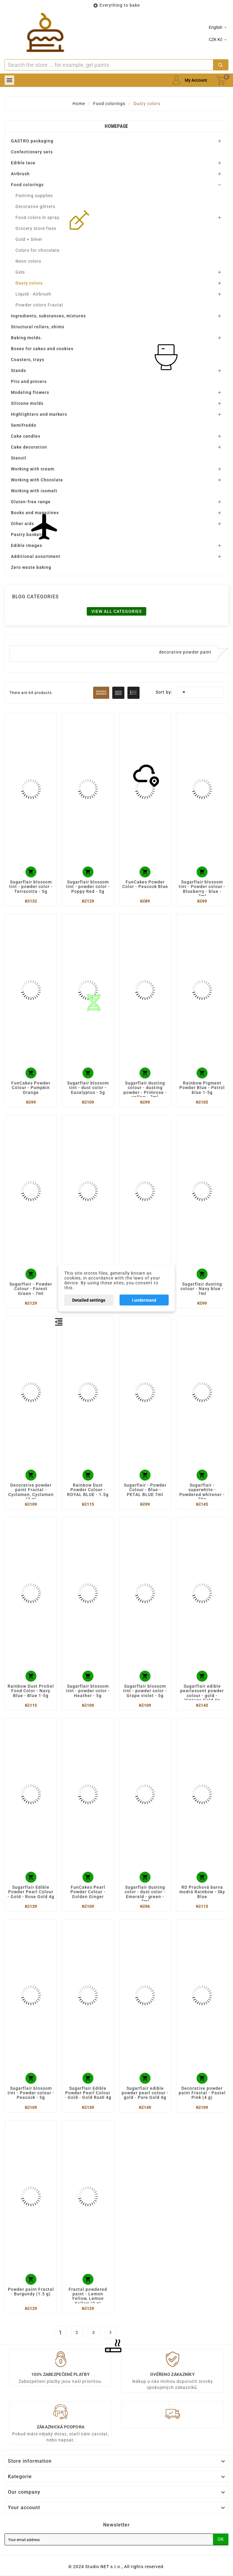  I want to click on indicates a designated smoking area, so click(113, 2348).